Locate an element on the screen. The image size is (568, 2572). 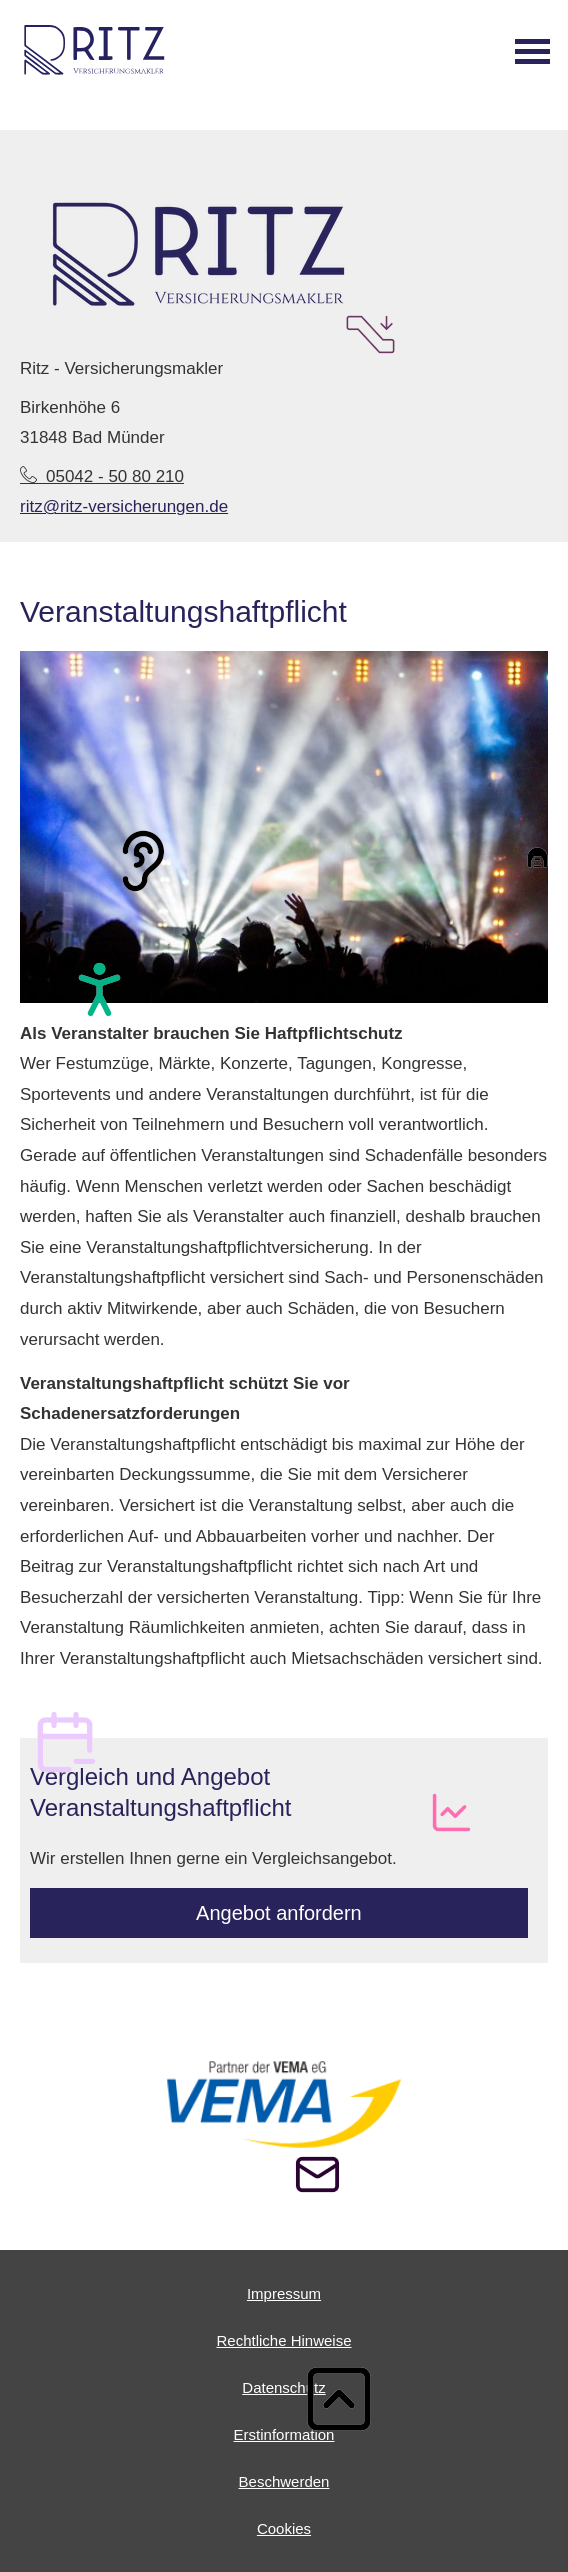
indicates tunnel or underground passage ahead is located at coordinates (537, 857).